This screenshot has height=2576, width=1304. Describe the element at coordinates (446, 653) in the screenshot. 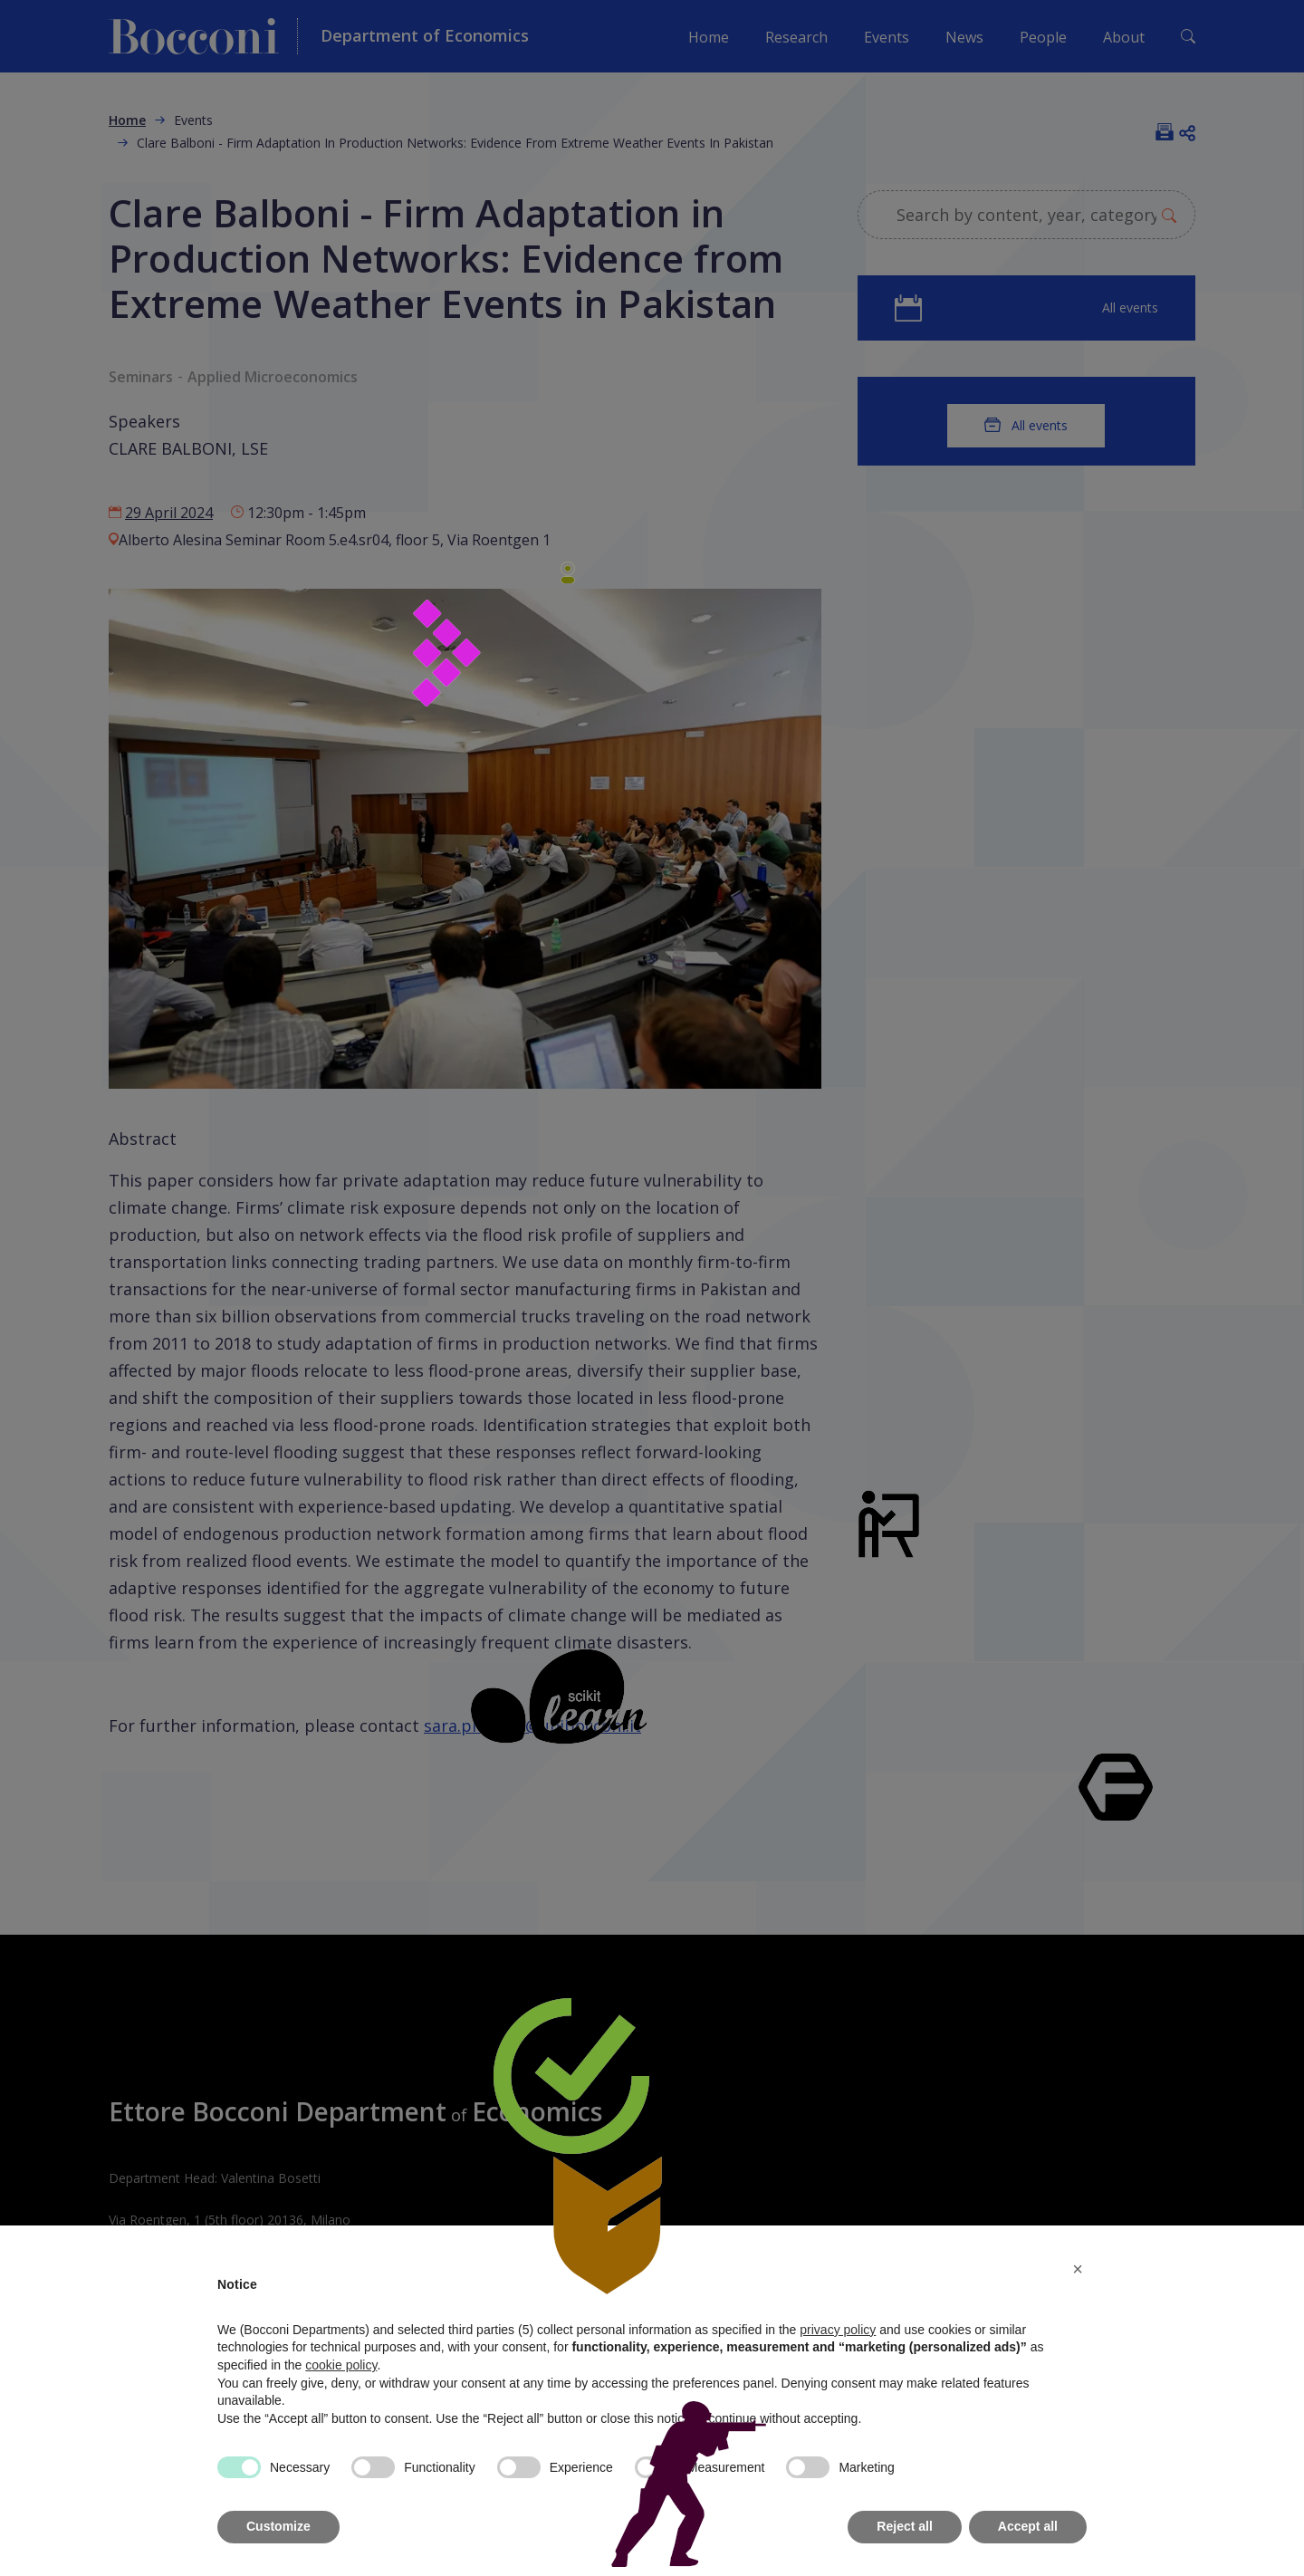

I see `open TestRail test management platform` at that location.